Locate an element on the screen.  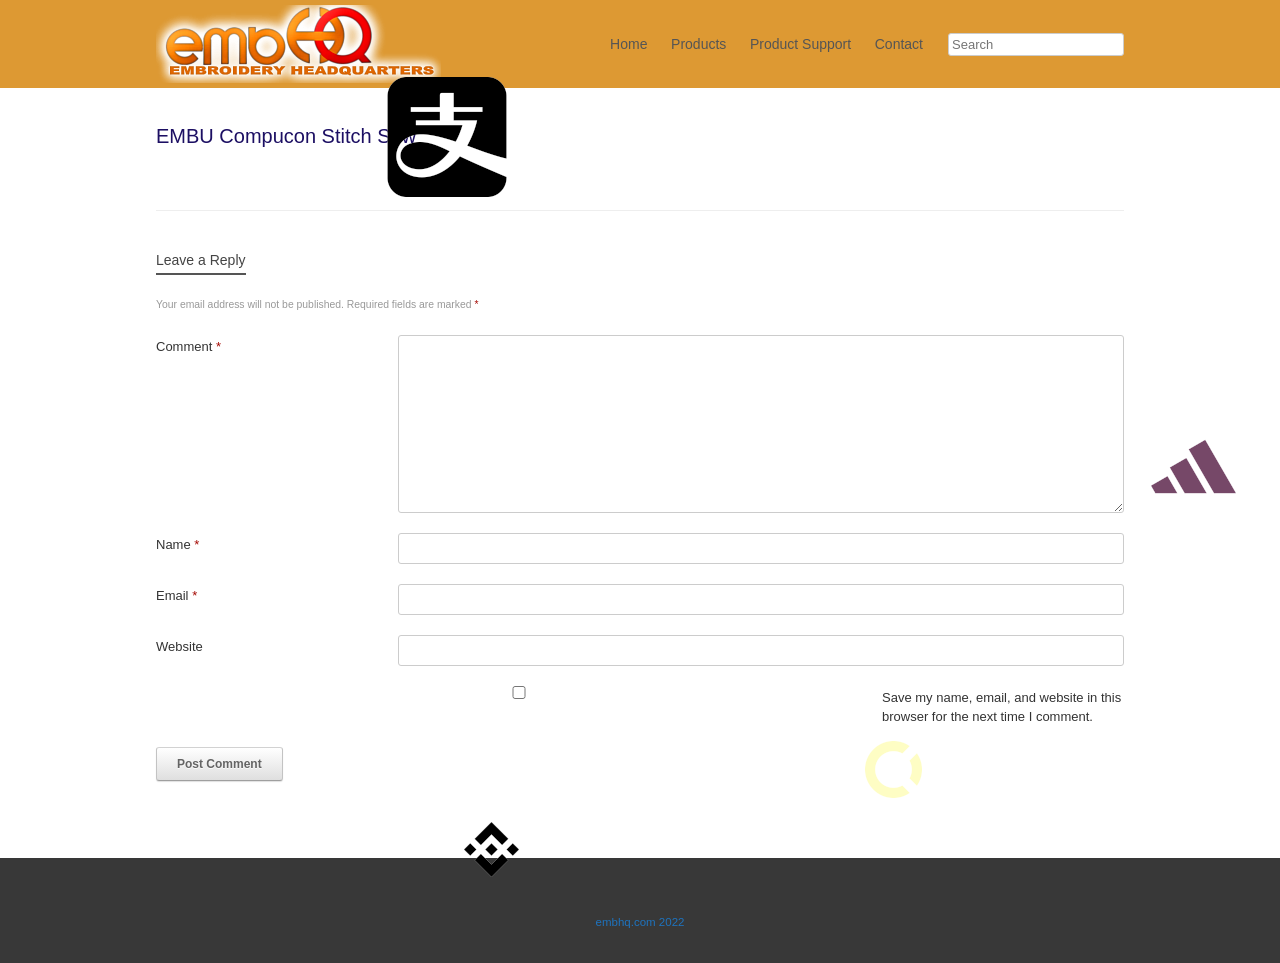
open the Binance cryptocurrency exchange app is located at coordinates (491, 849).